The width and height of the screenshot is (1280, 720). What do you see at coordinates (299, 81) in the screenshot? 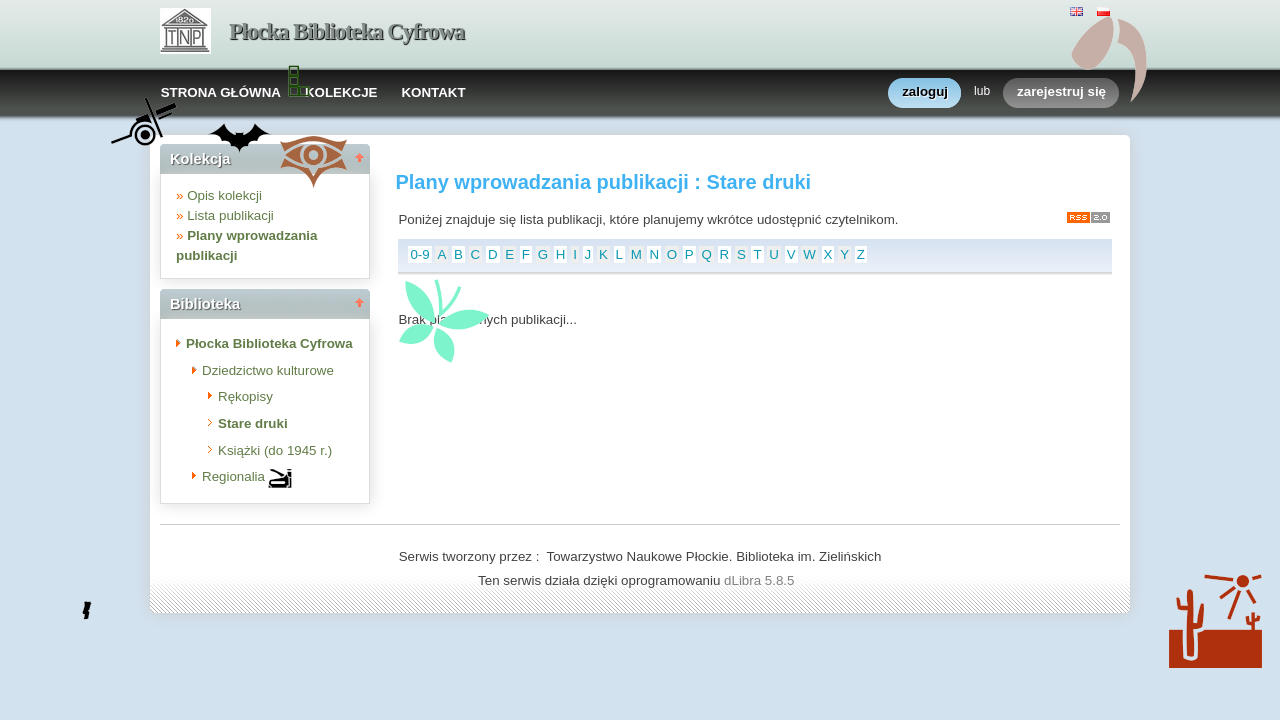
I see `indicates an L-shaped tetromino piece in a puzzle game` at bounding box center [299, 81].